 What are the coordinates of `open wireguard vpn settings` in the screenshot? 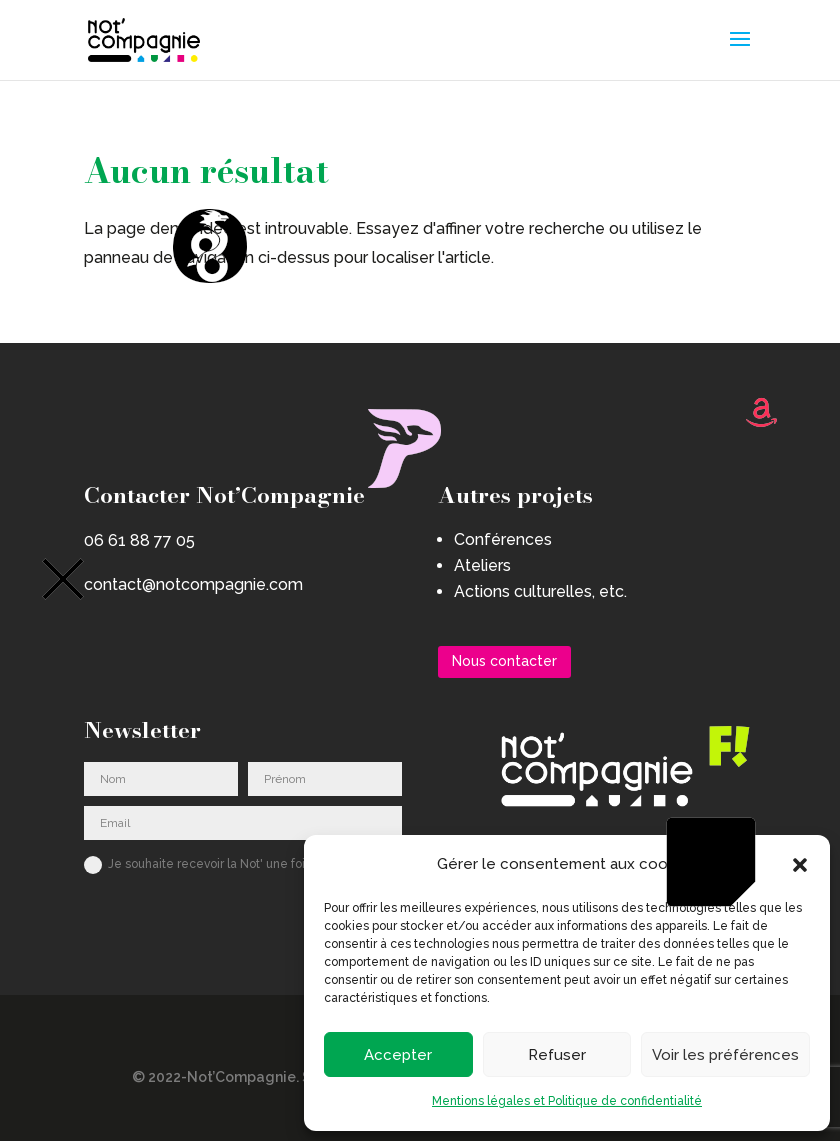 It's located at (210, 246).